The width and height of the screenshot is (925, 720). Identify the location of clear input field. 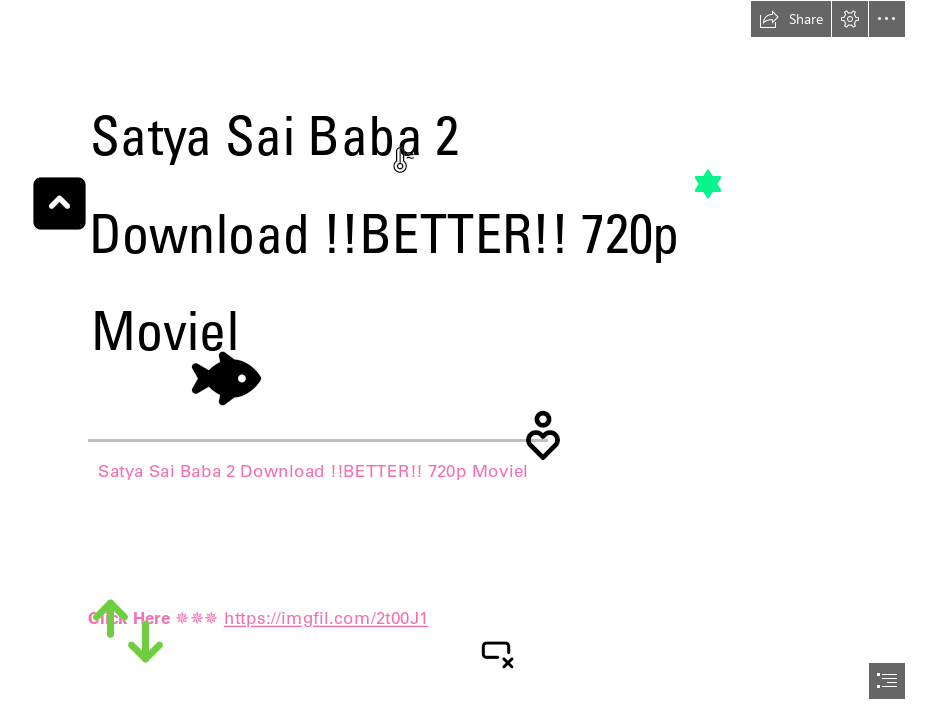
(496, 651).